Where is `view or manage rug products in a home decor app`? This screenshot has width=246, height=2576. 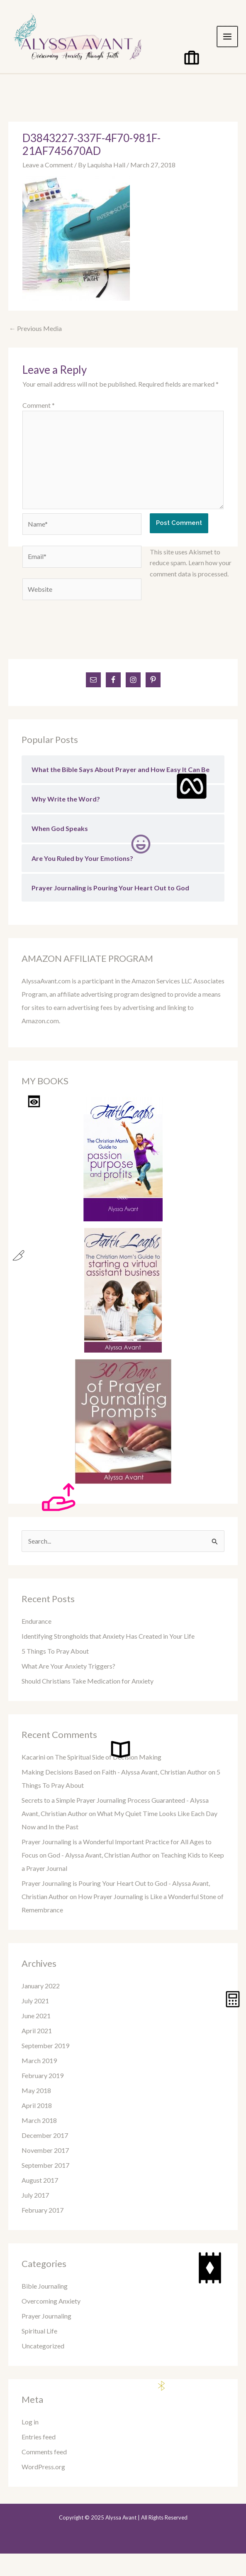 view or manage rug products in a home decor app is located at coordinates (210, 2268).